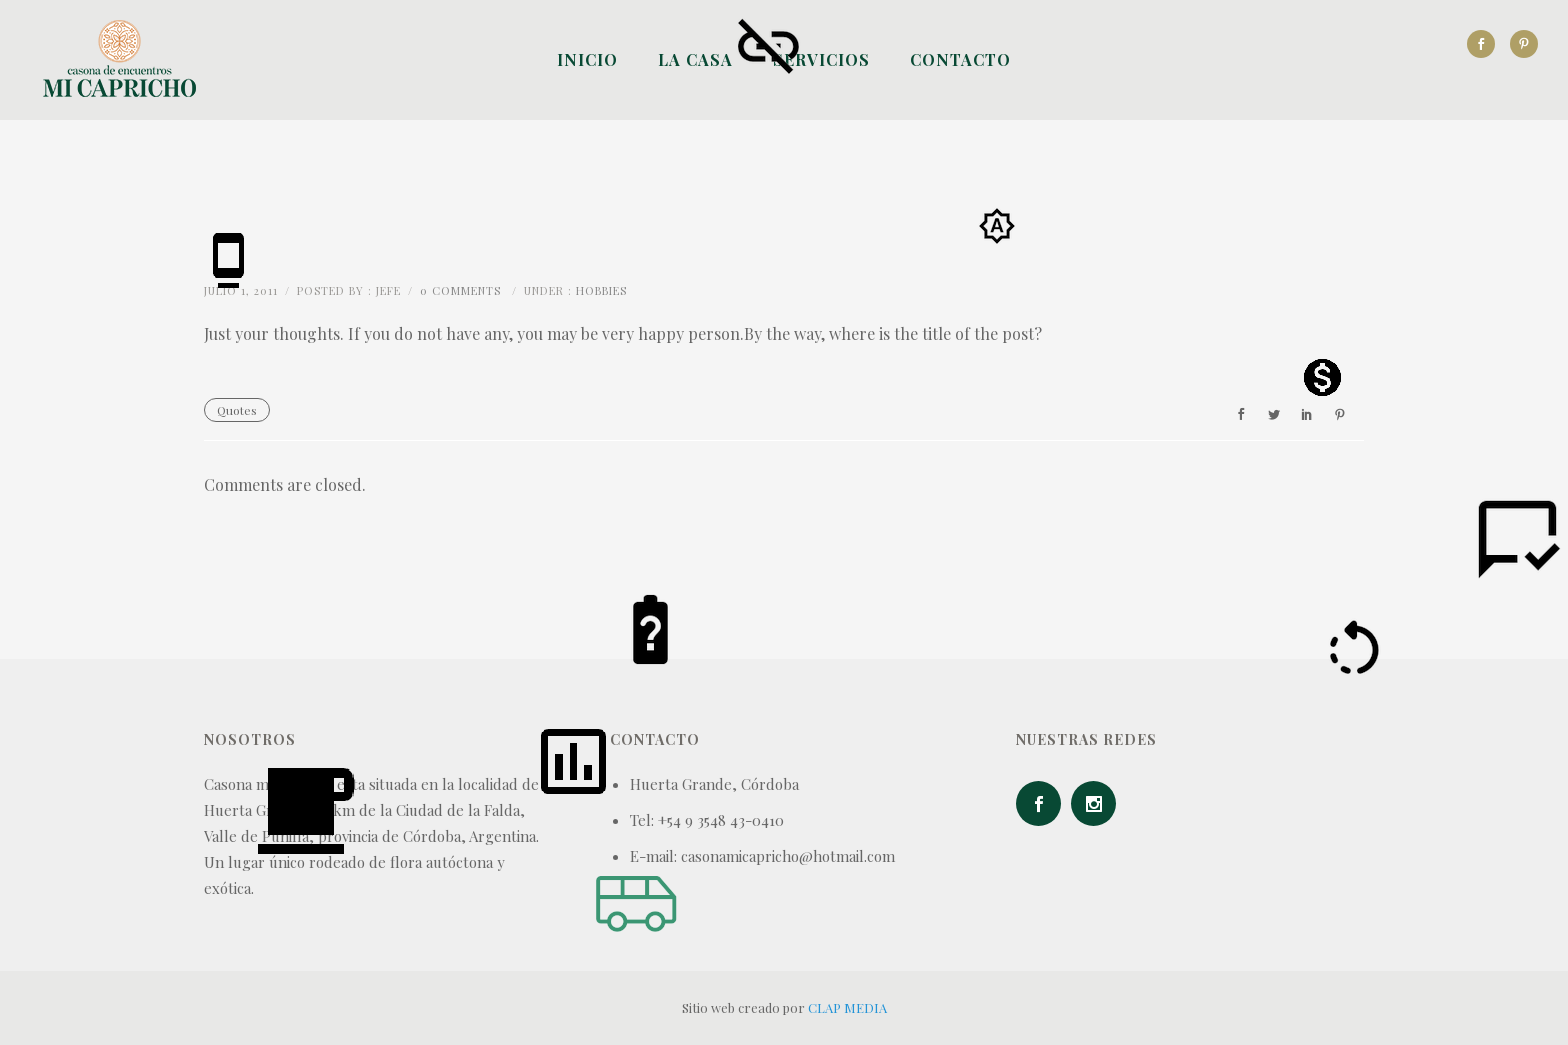  Describe the element at coordinates (1322, 377) in the screenshot. I see `view earnings or payment information` at that location.